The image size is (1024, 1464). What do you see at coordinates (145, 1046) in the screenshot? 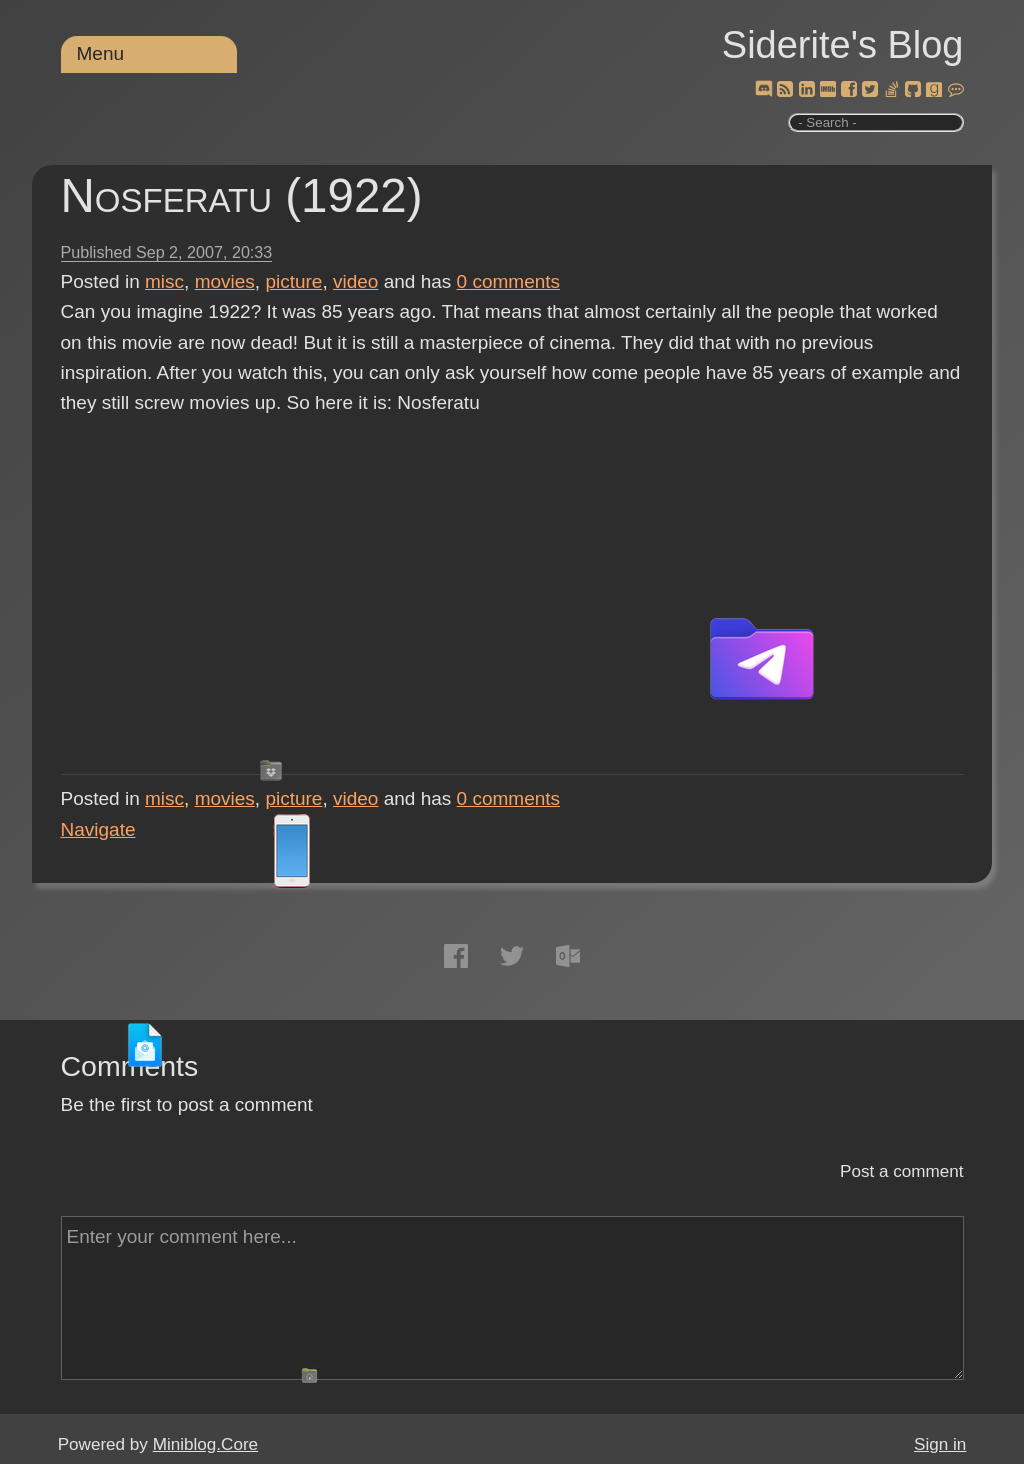
I see `an email message file or .eml attachment` at bounding box center [145, 1046].